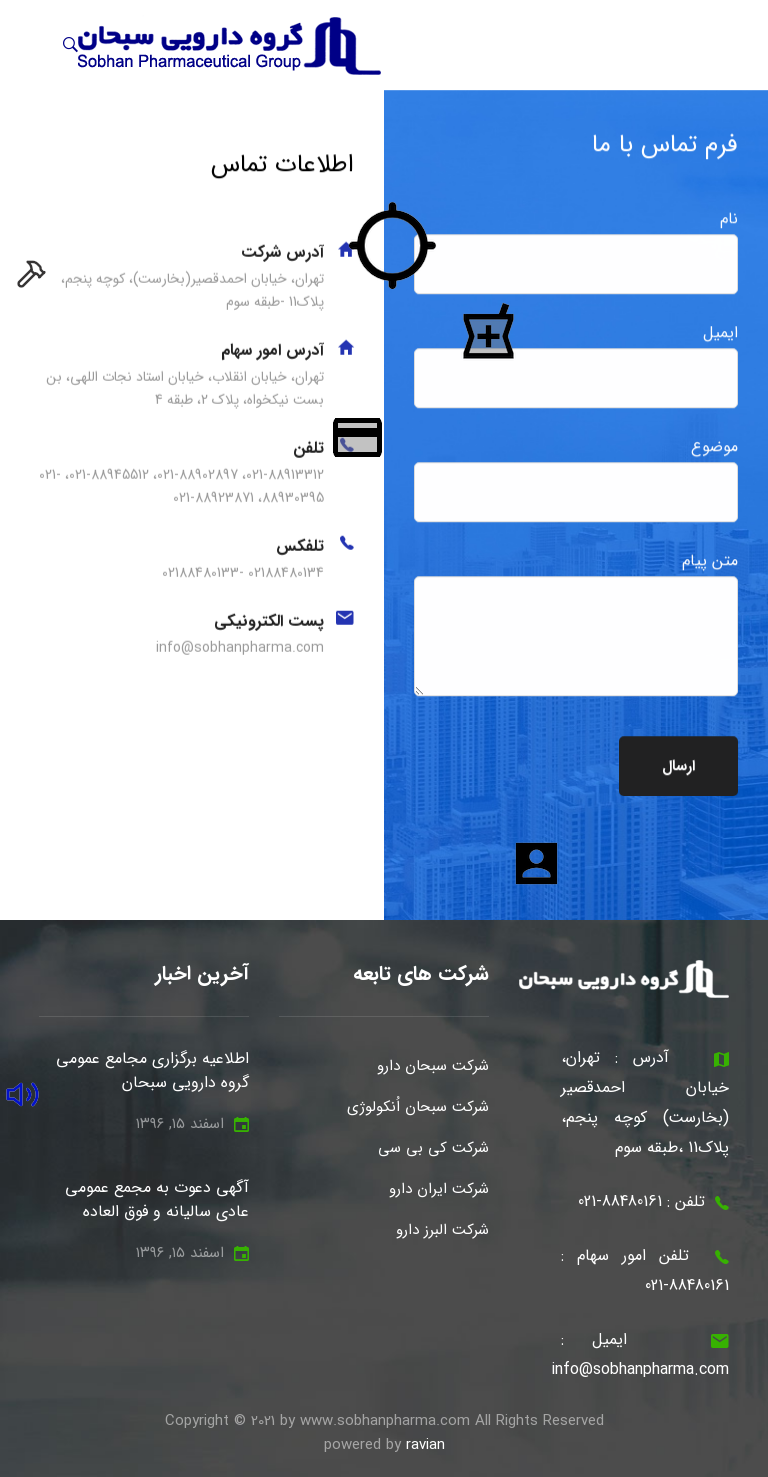 This screenshot has height=1477, width=768. What do you see at coordinates (357, 437) in the screenshot?
I see `access payment methods` at bounding box center [357, 437].